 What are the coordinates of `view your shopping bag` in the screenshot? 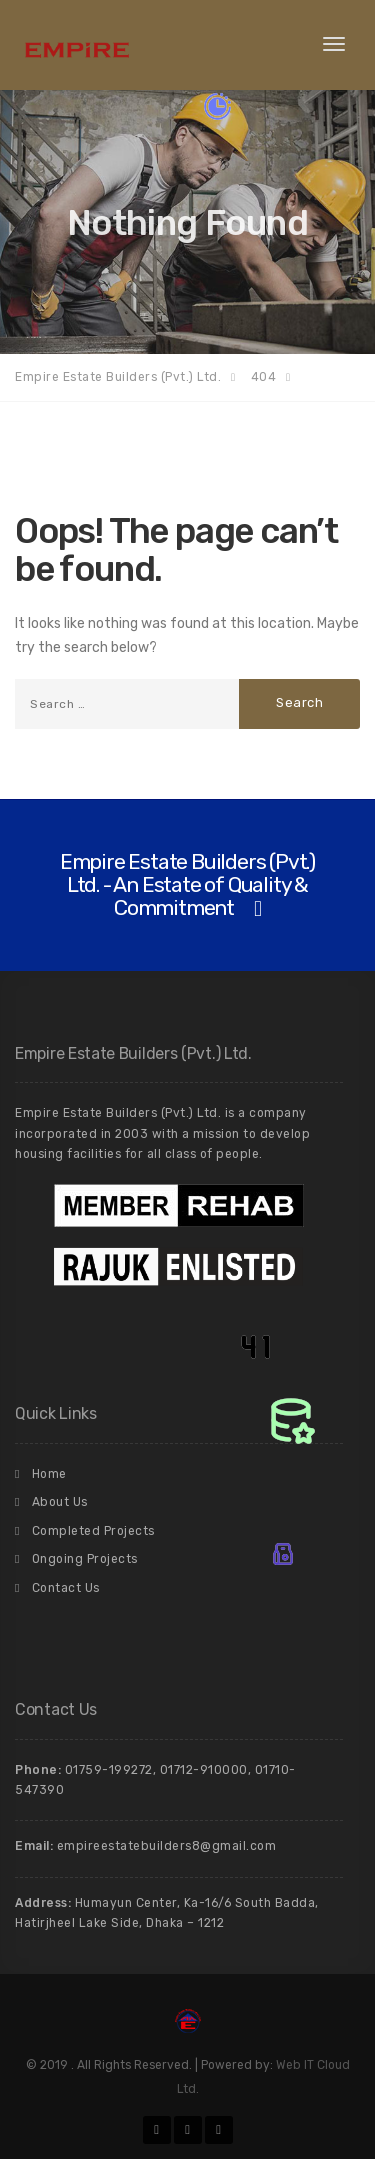 It's located at (283, 1554).